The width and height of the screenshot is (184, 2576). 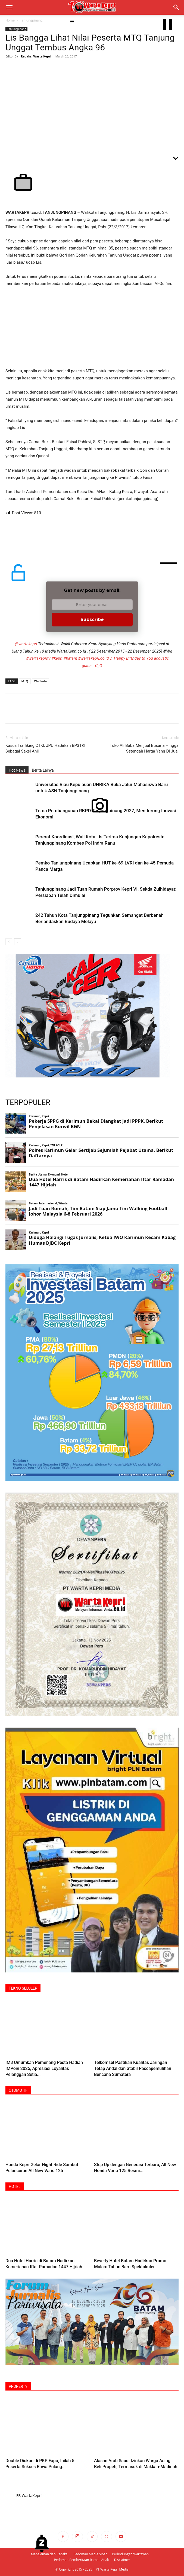 I want to click on notifications are currently paused or snoozed, so click(x=42, y=2543).